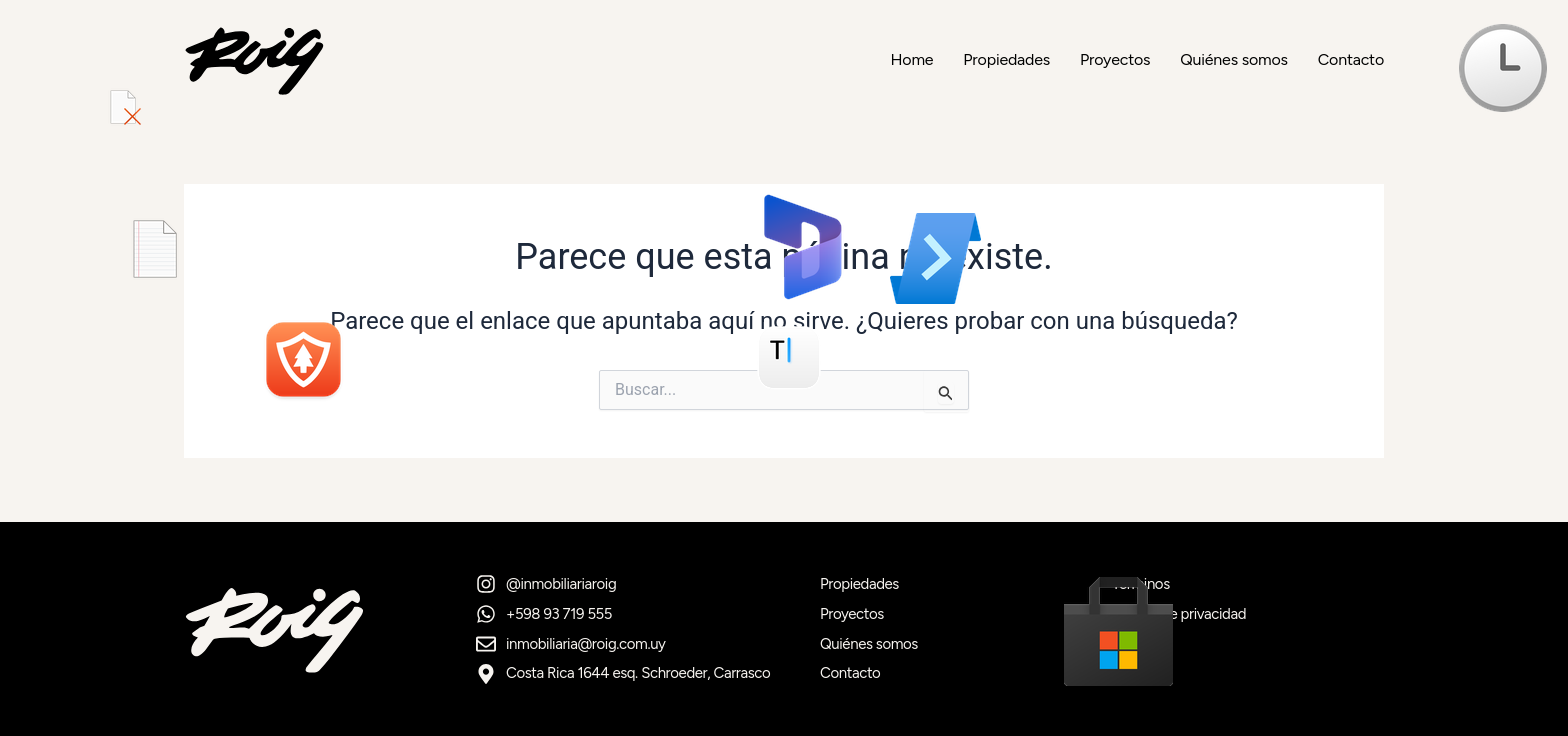 The height and width of the screenshot is (736, 1568). I want to click on open Microsoft Dynamics app, so click(804, 247).